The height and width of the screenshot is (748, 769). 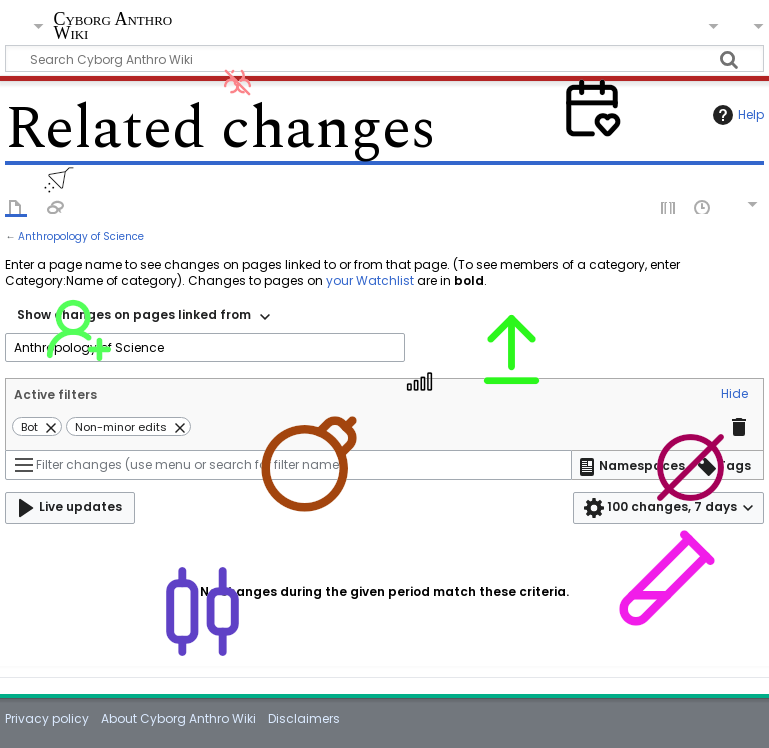 What do you see at coordinates (79, 329) in the screenshot?
I see `add a new contact or friend` at bounding box center [79, 329].